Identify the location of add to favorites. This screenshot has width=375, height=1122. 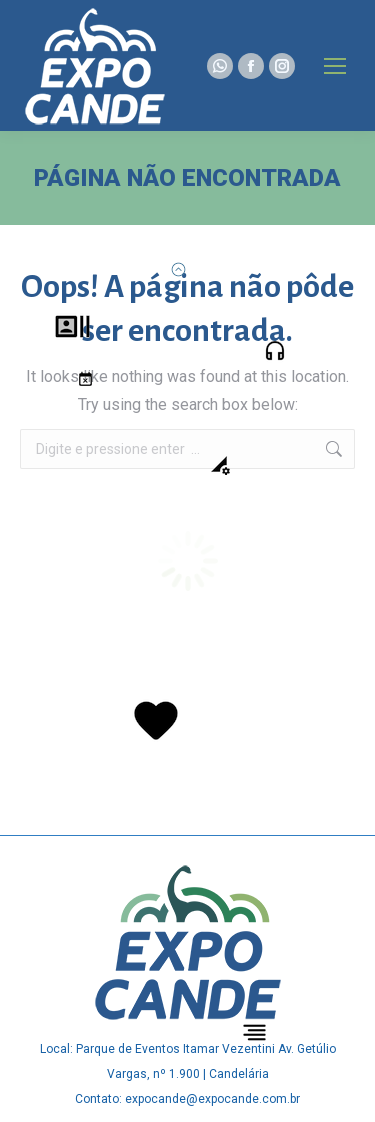
(156, 721).